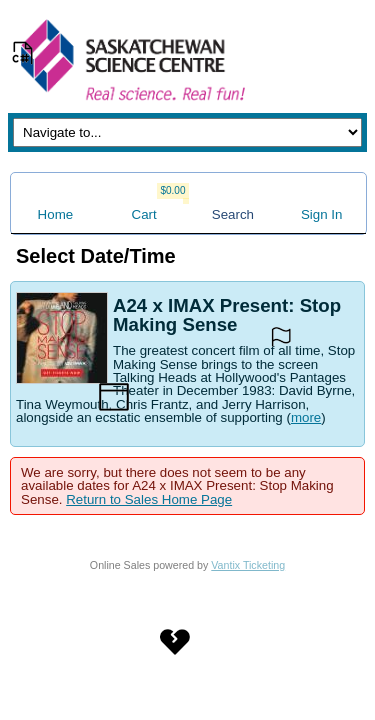 The image size is (375, 720). I want to click on open in browser window, so click(114, 398).